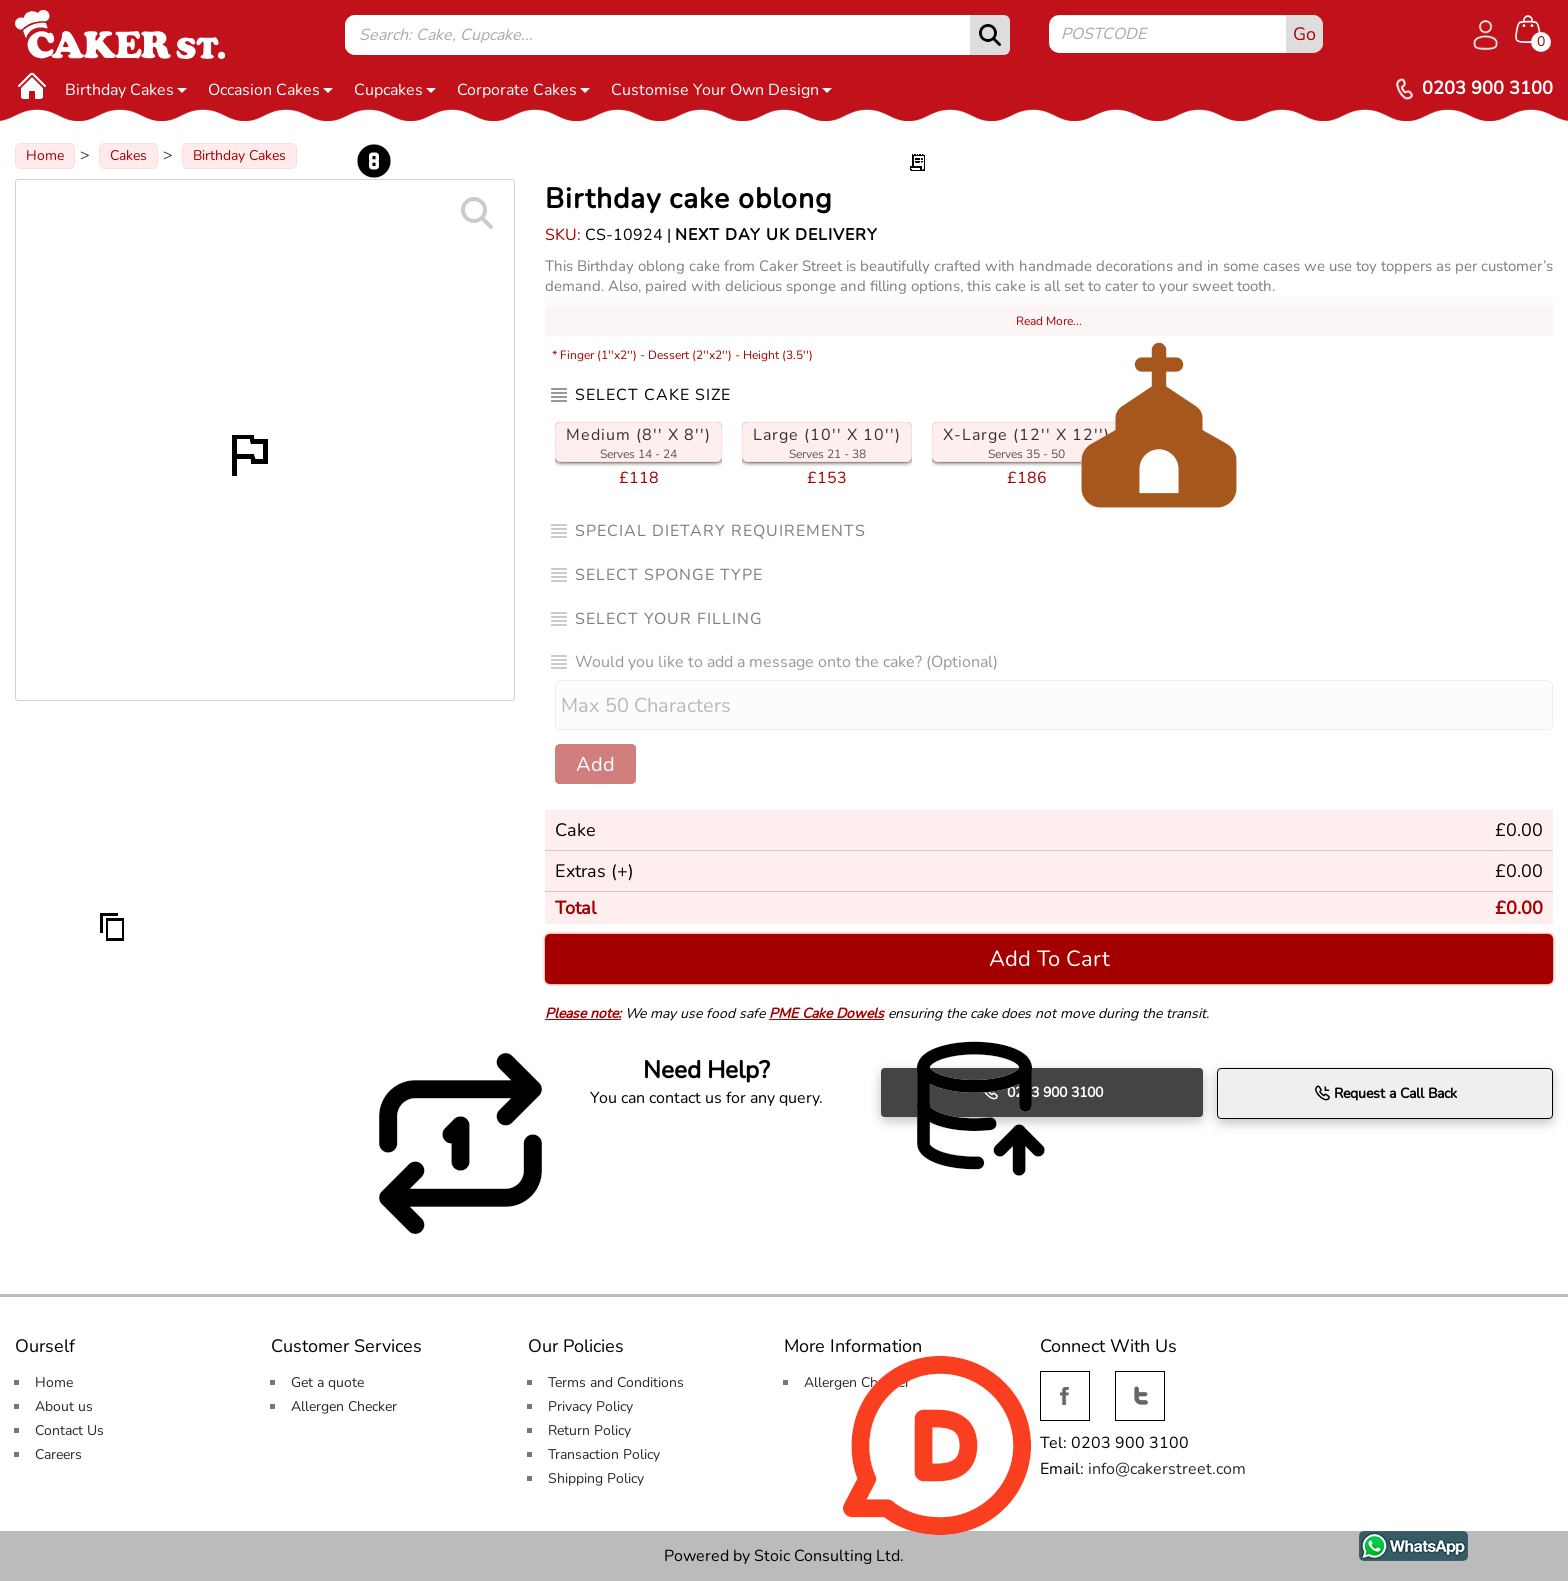  Describe the element at coordinates (460, 1143) in the screenshot. I see `repeat current track once` at that location.